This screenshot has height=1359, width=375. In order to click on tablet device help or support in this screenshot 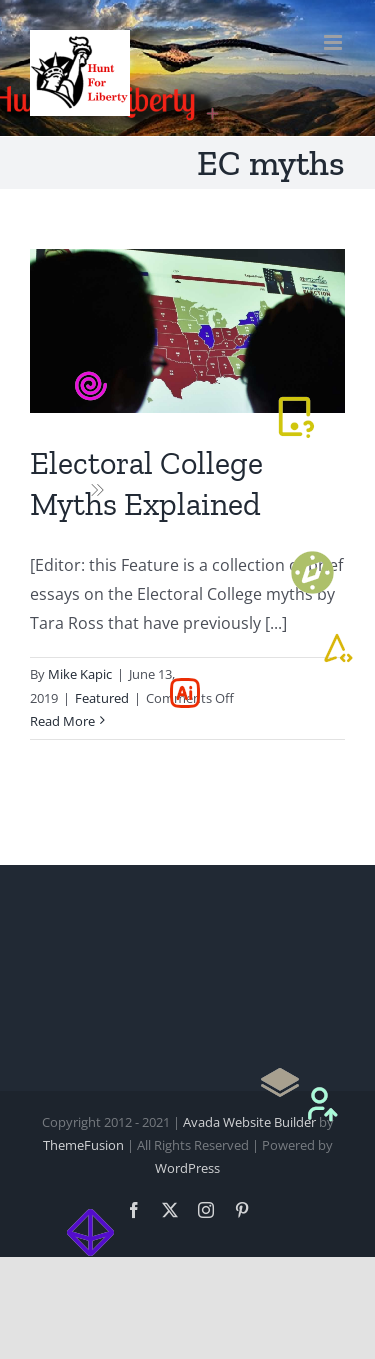, I will do `click(294, 416)`.